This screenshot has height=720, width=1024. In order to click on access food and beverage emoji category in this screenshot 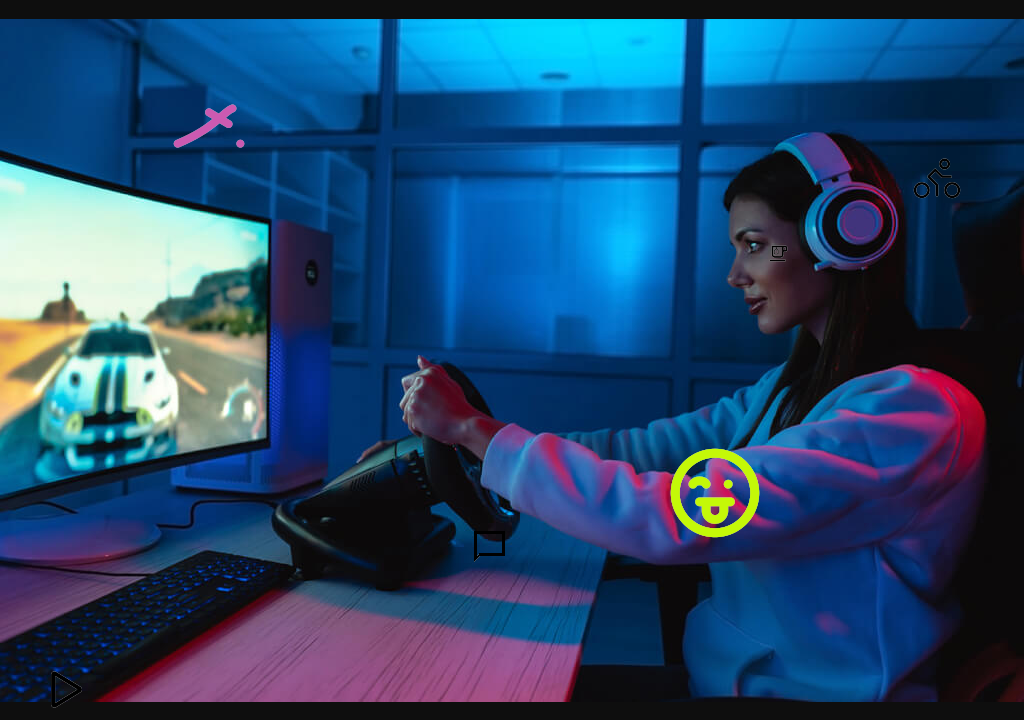, I will do `click(778, 253)`.